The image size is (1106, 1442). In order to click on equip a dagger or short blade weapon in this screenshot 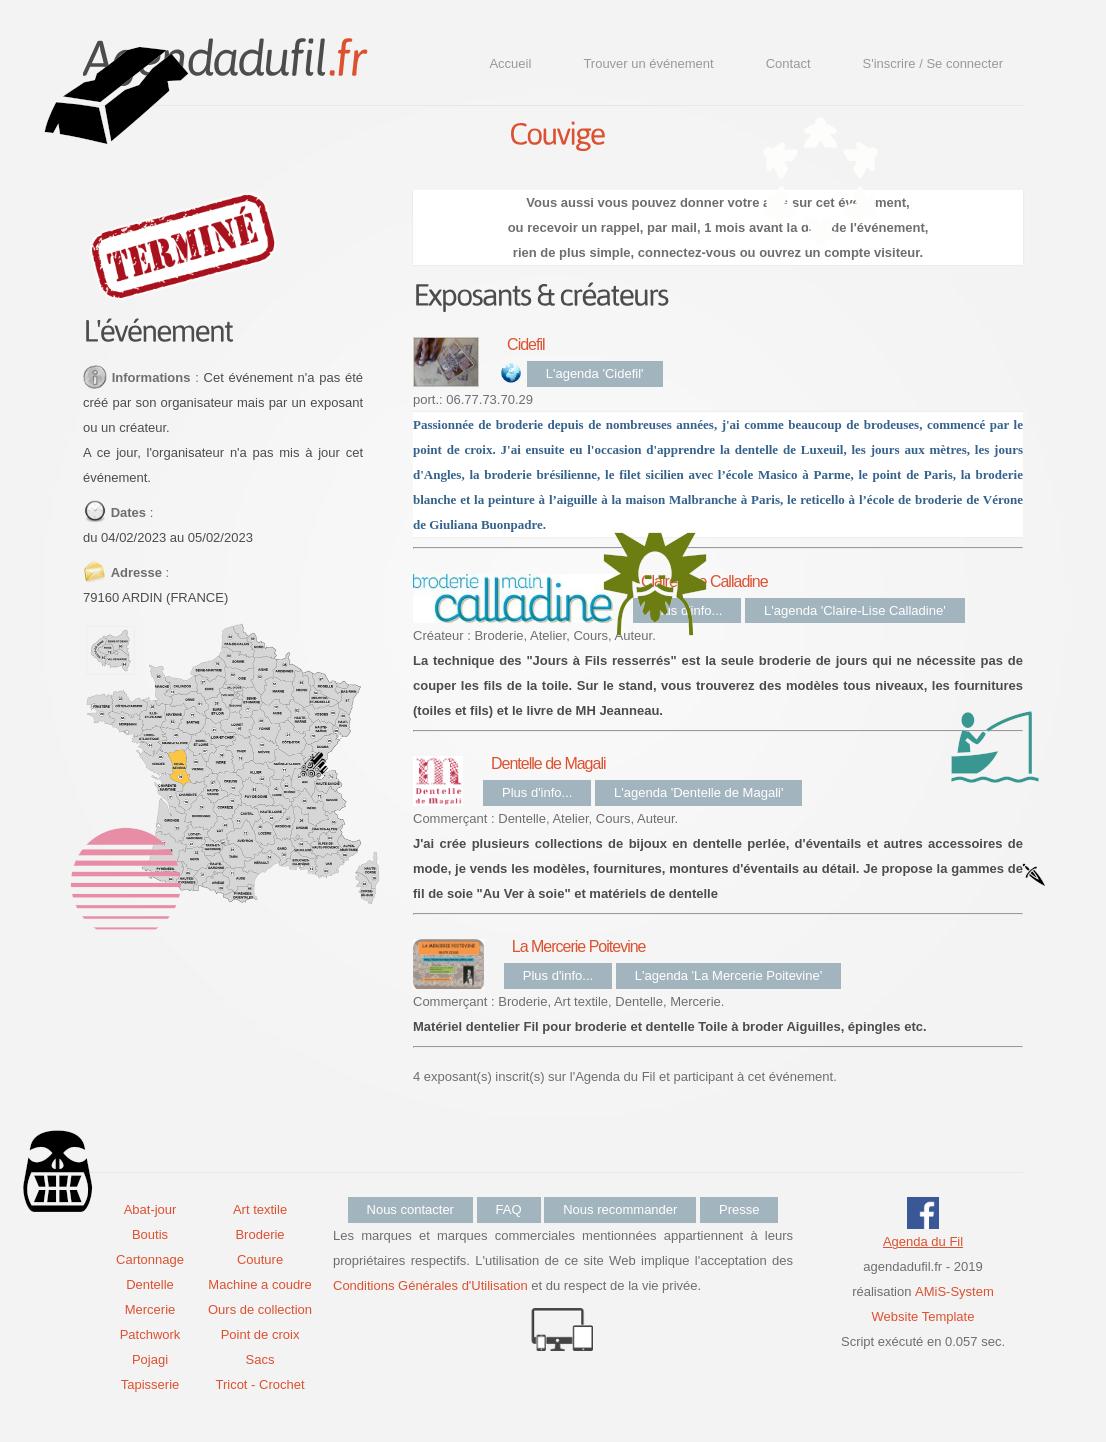, I will do `click(1034, 875)`.